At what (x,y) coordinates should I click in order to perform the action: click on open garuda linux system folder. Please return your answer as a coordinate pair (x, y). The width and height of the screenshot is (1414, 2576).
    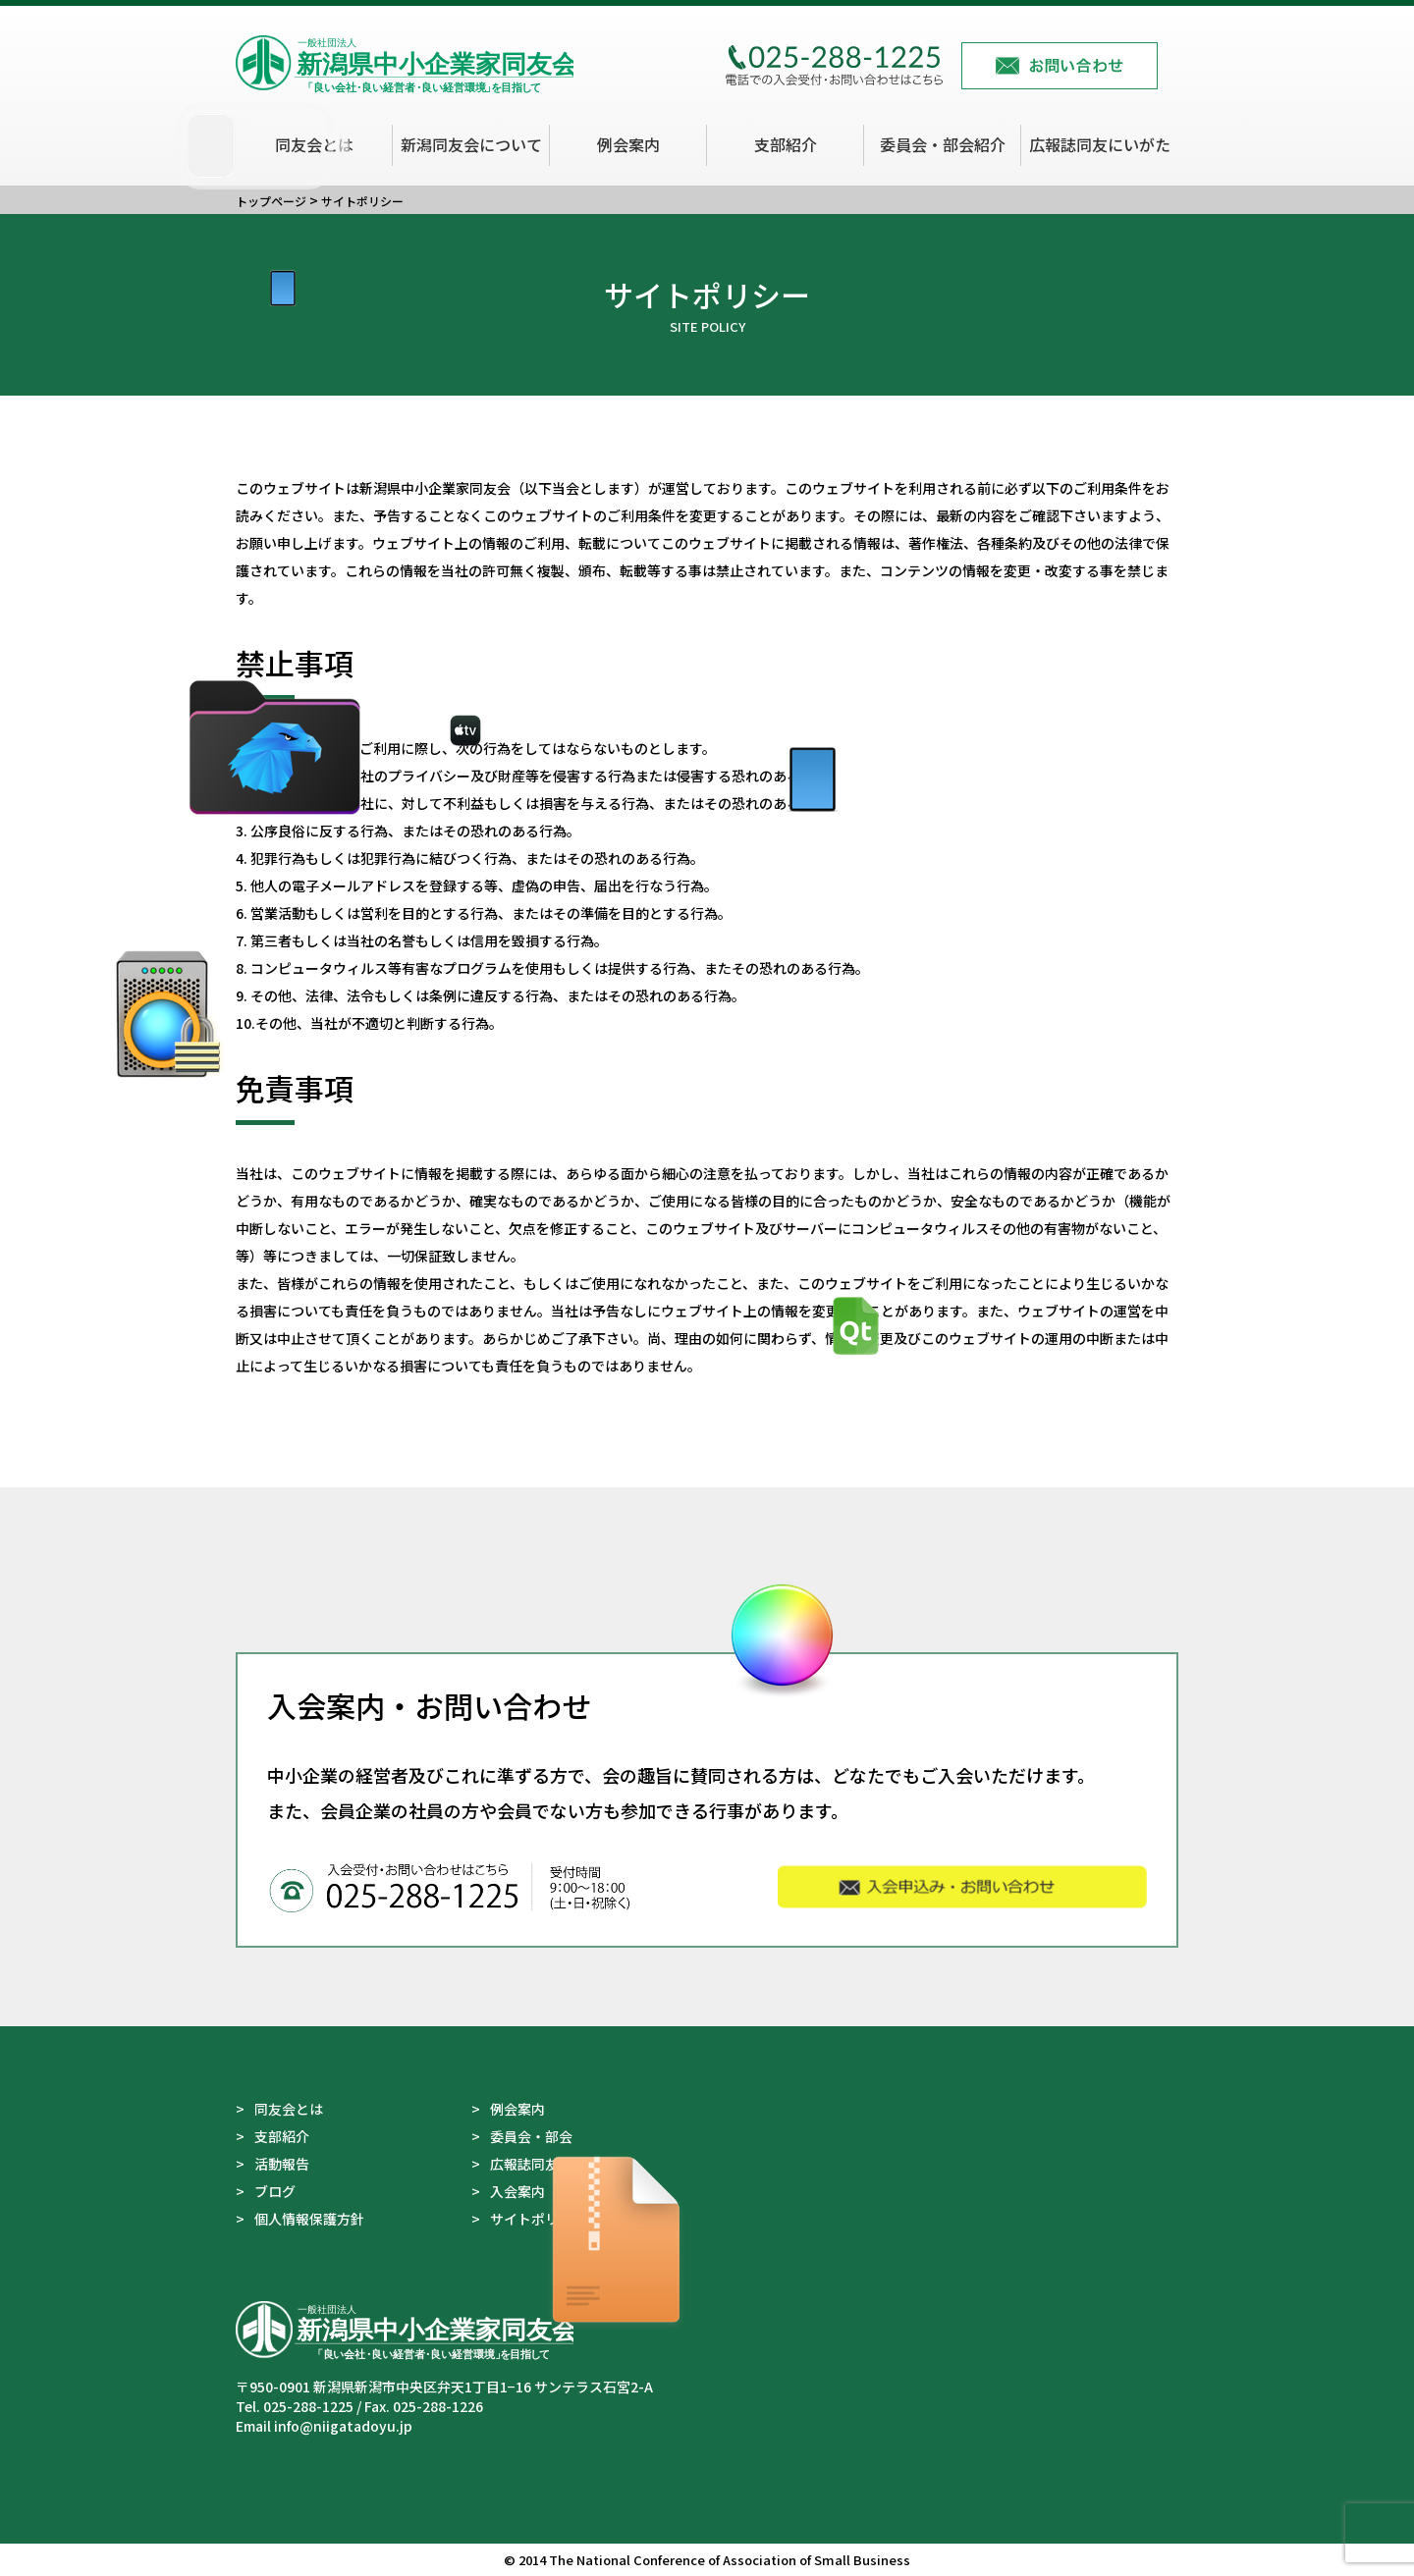
    Looking at the image, I should click on (274, 752).